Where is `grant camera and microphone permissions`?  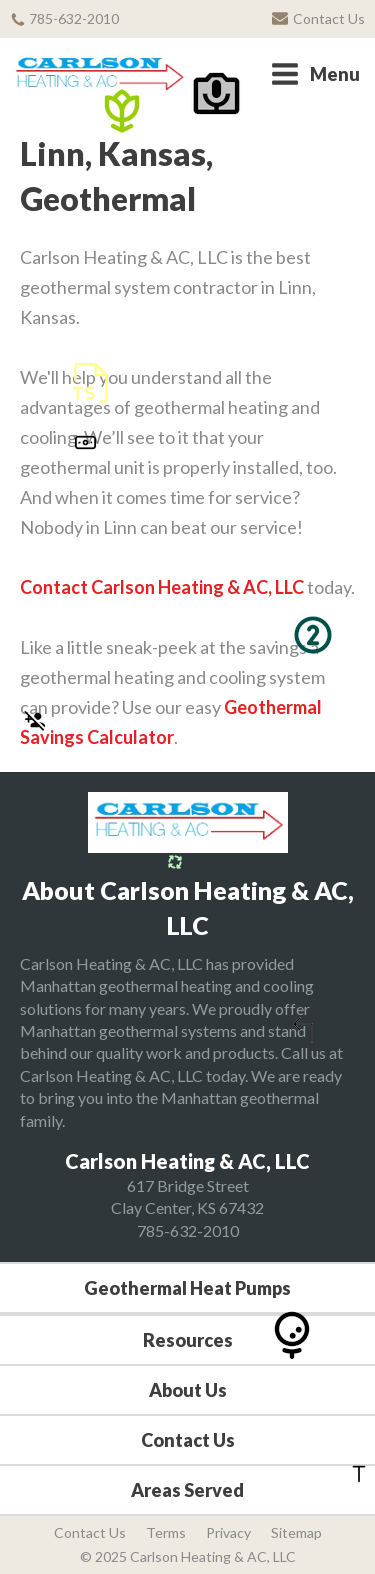
grant camera and microphone permissions is located at coordinates (216, 93).